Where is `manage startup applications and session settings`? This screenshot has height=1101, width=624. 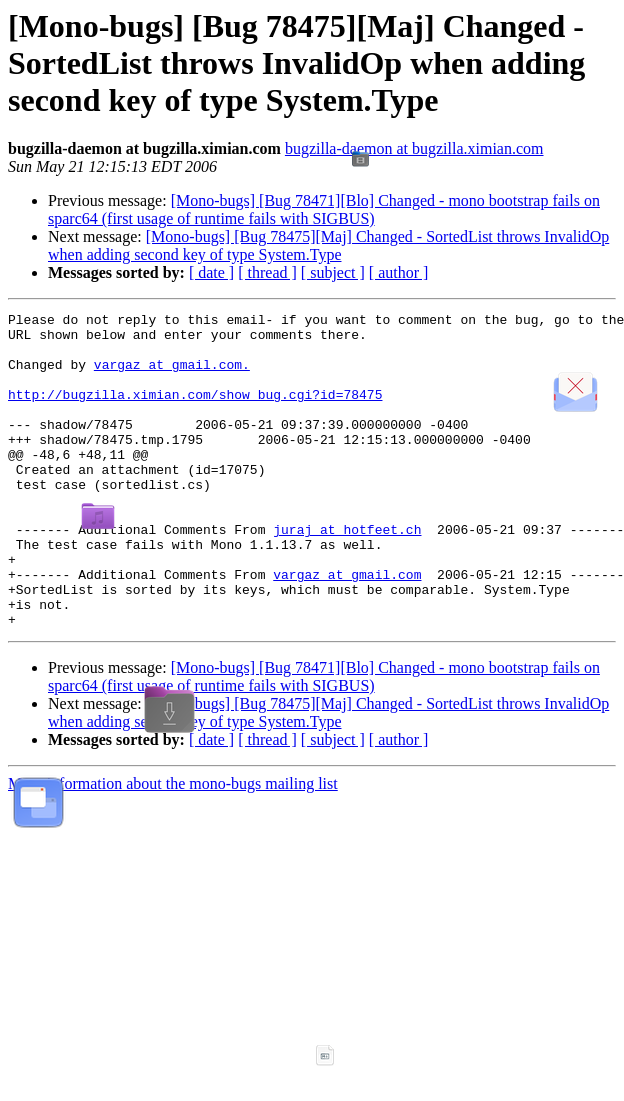
manage startup applications and session settings is located at coordinates (38, 802).